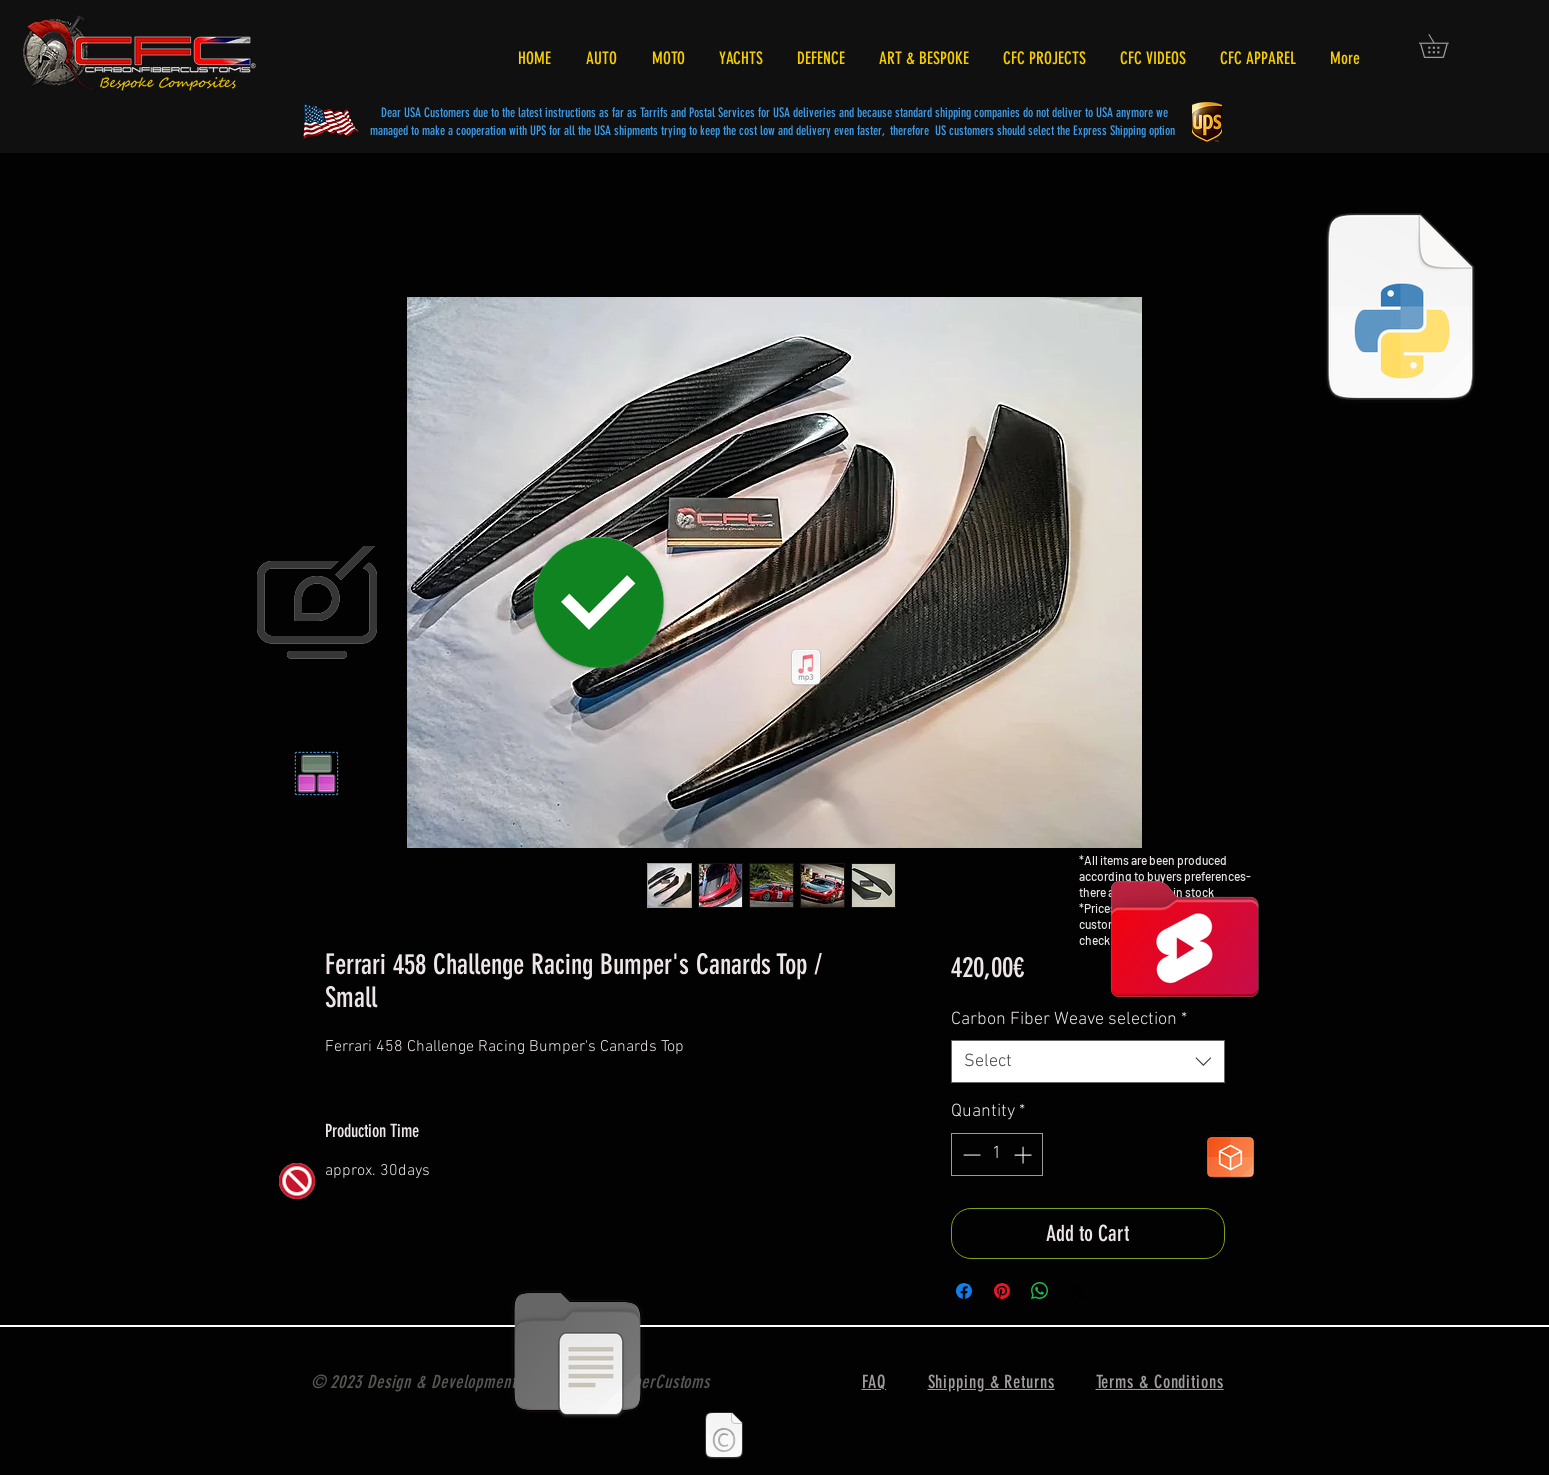  What do you see at coordinates (297, 1181) in the screenshot?
I see `cancel or abort current action` at bounding box center [297, 1181].